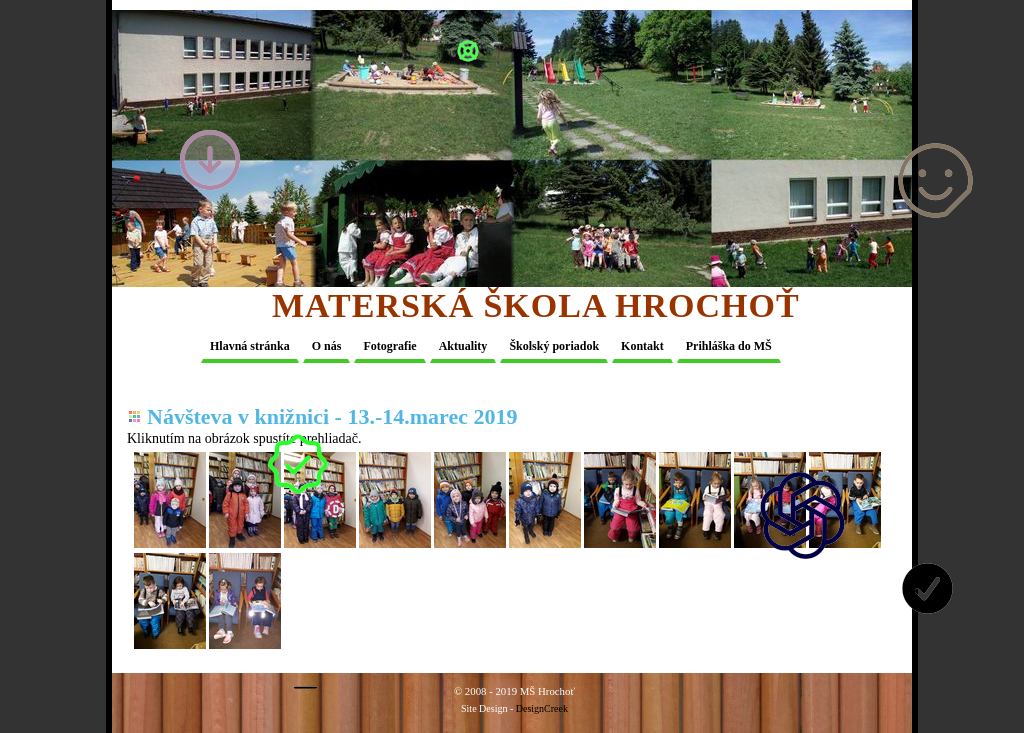  I want to click on collapse or minimize a section, so click(305, 686).